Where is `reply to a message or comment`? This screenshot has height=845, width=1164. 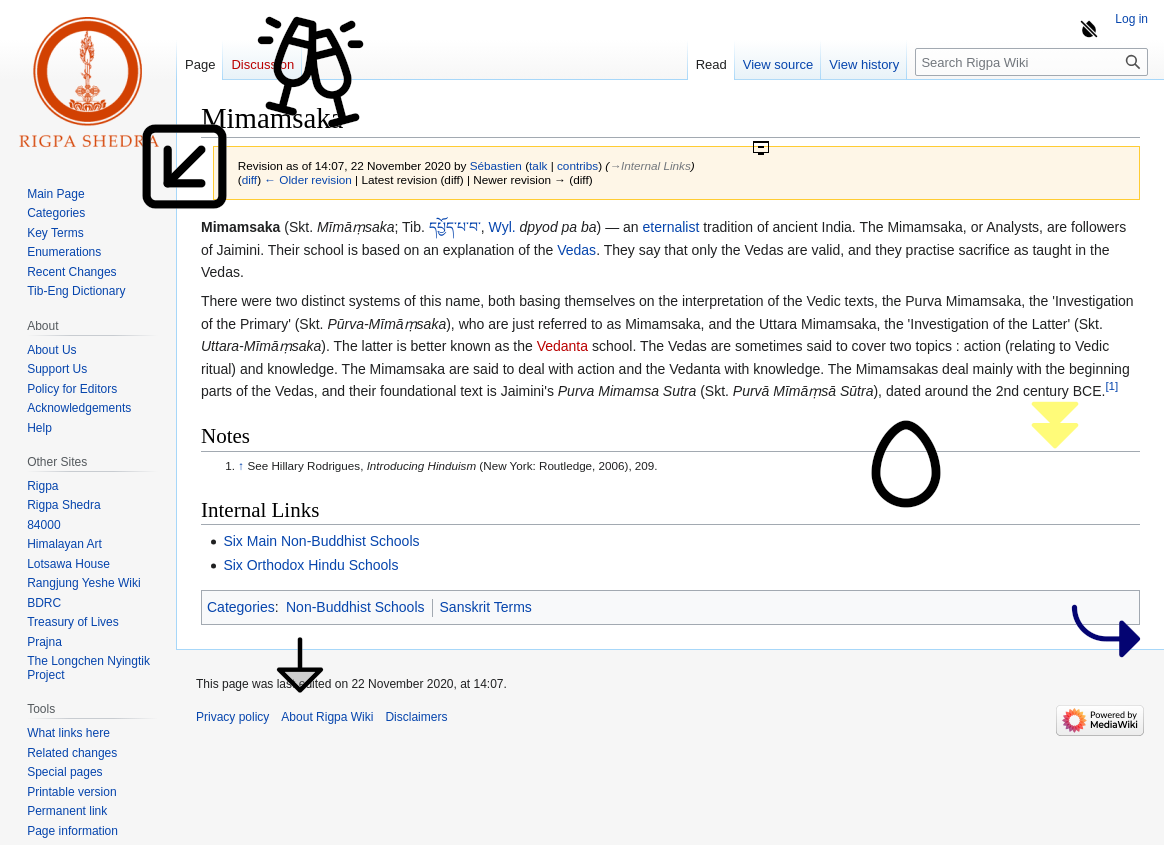 reply to a message or comment is located at coordinates (1106, 631).